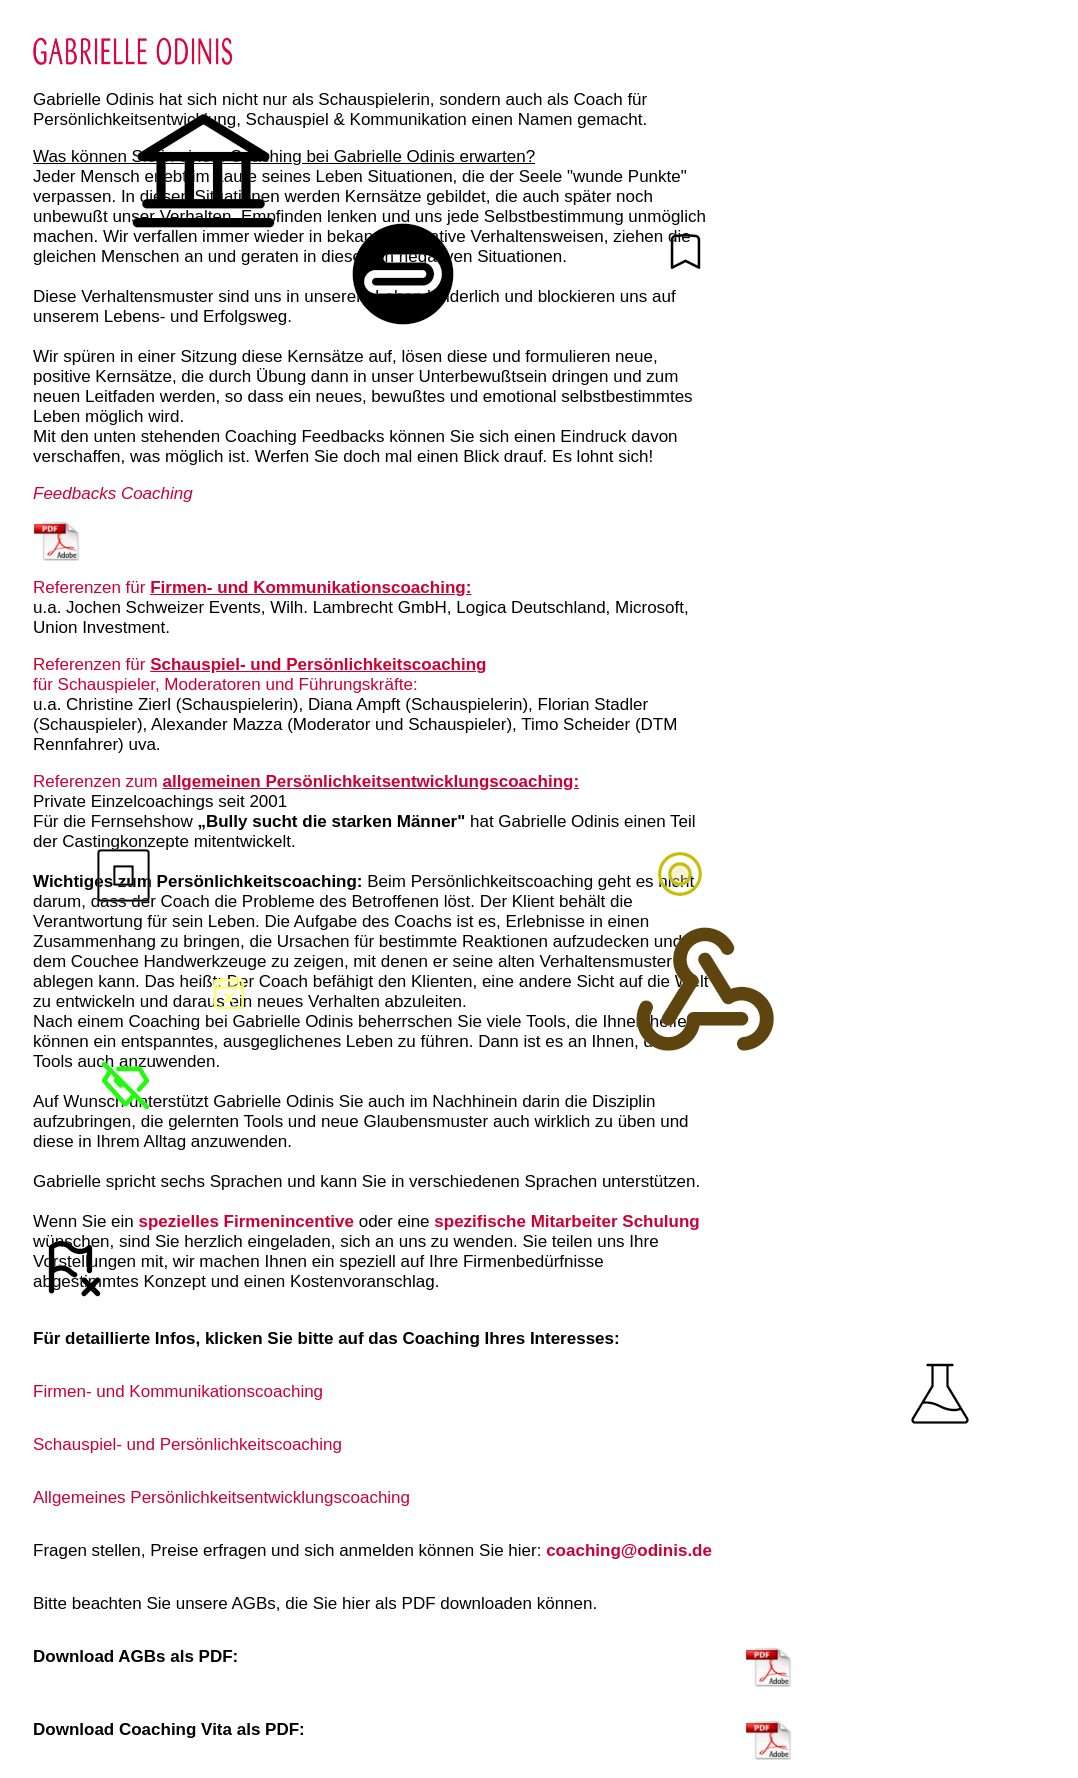 This screenshot has width=1078, height=1778. Describe the element at coordinates (123, 875) in the screenshot. I see `view app or brand logo` at that location.